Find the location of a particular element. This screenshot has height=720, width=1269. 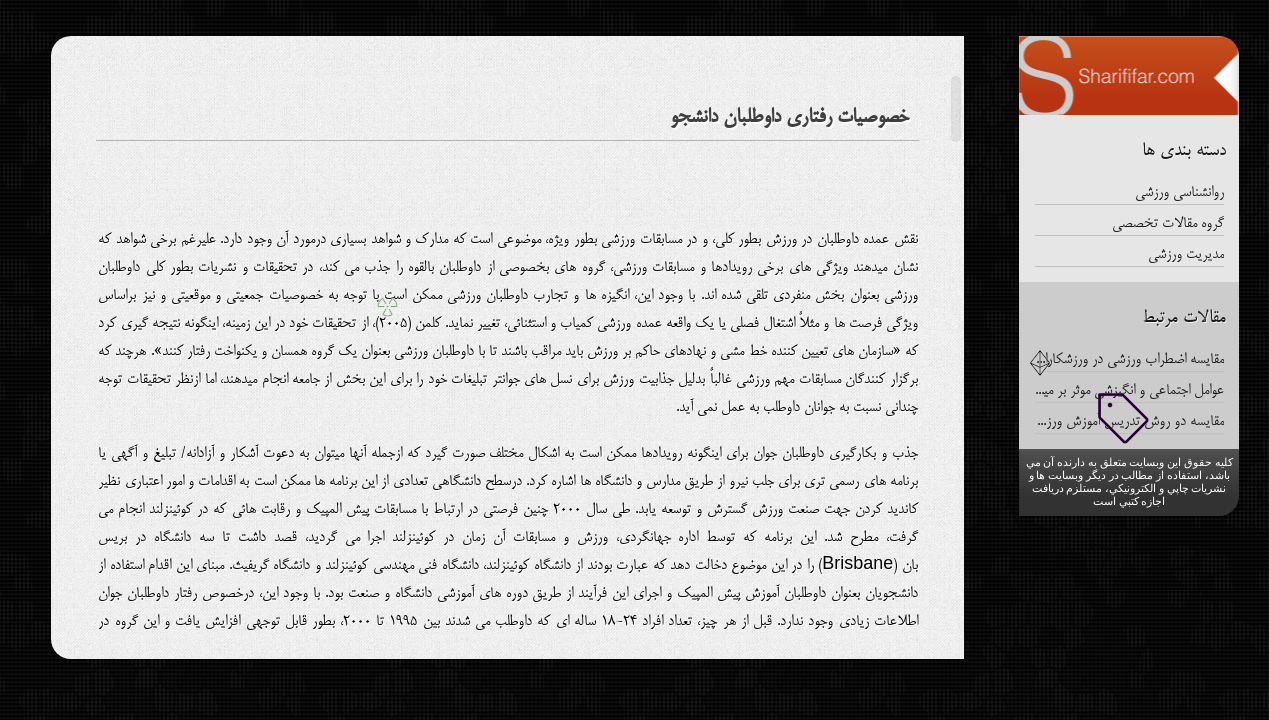

view ethereum balance or wallet is located at coordinates (1040, 363).